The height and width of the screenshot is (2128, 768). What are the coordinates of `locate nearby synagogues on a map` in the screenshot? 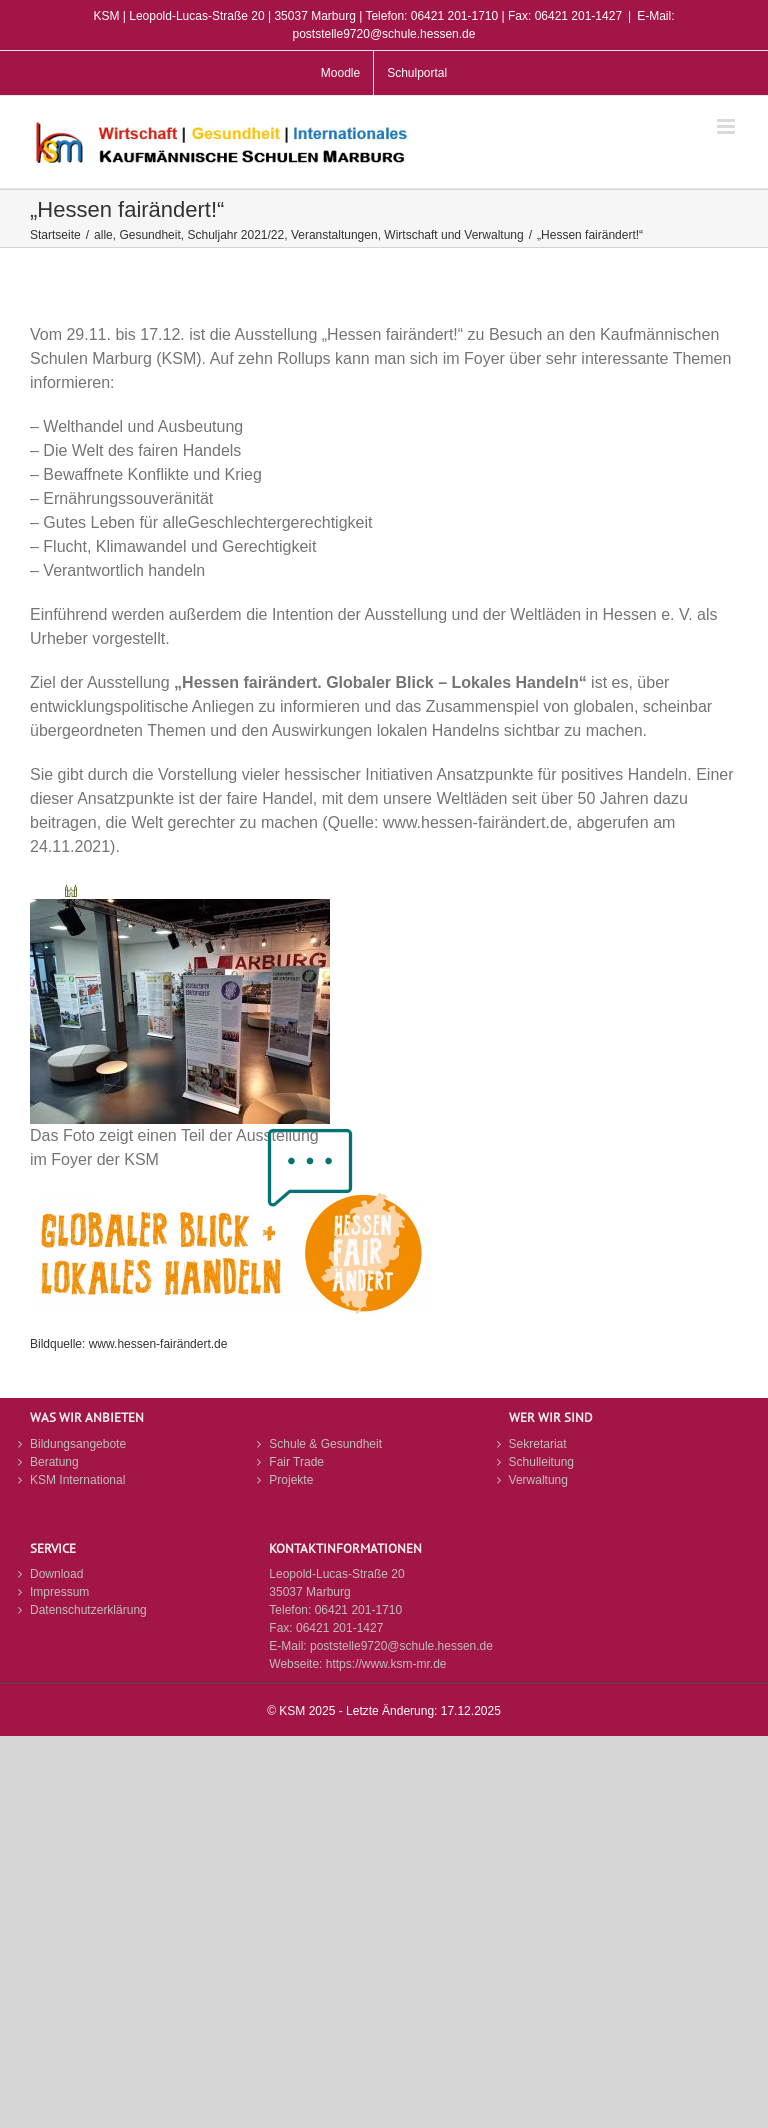 It's located at (71, 891).